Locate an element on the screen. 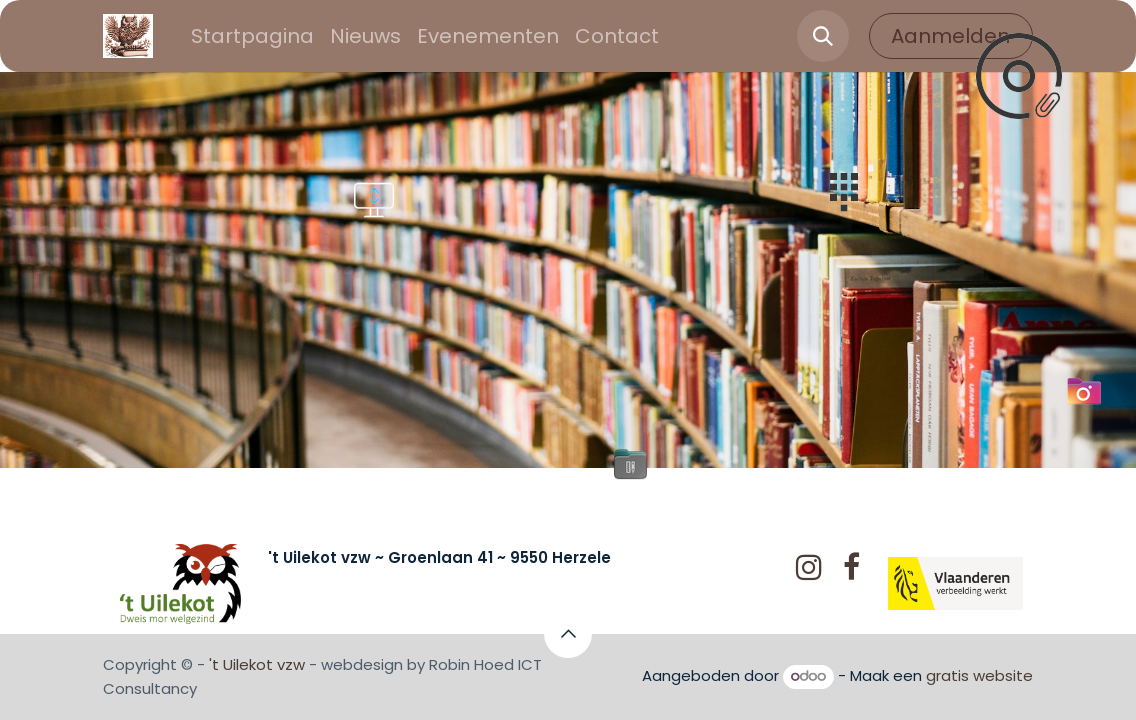 The width and height of the screenshot is (1136, 720). open the phone dialpad is located at coordinates (844, 194).